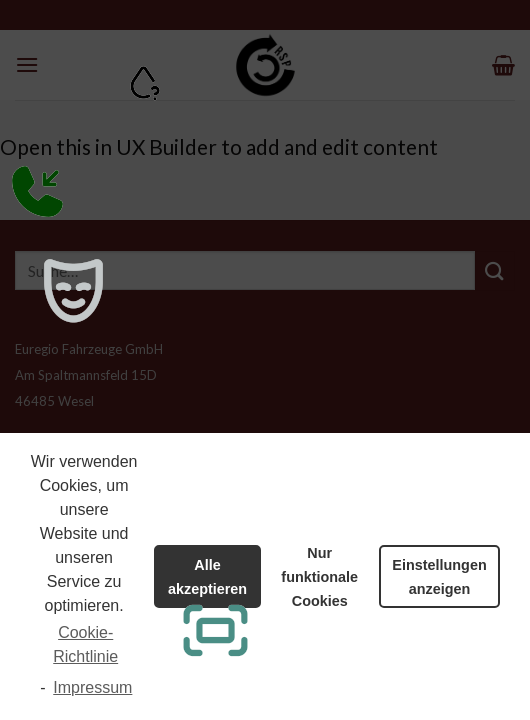  What do you see at coordinates (38, 190) in the screenshot?
I see `indicates an incoming call` at bounding box center [38, 190].